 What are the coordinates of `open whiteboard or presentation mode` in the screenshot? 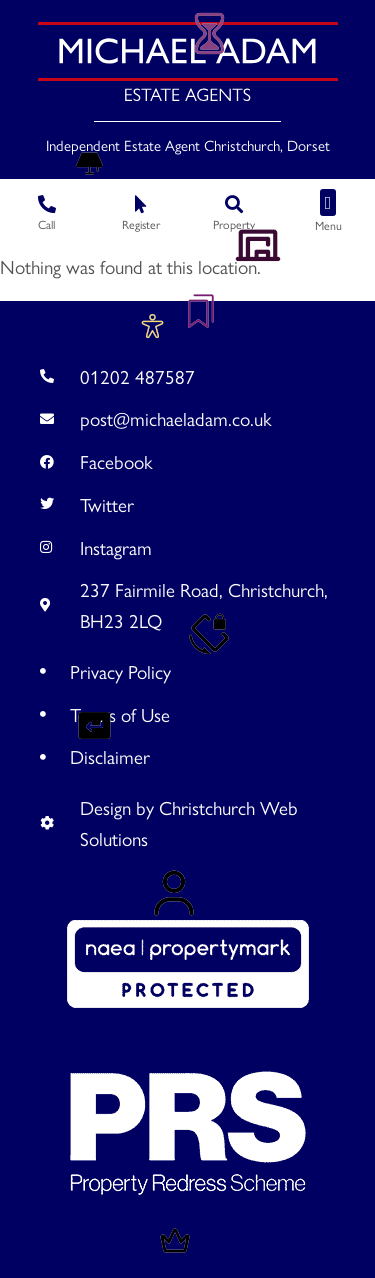 It's located at (258, 246).